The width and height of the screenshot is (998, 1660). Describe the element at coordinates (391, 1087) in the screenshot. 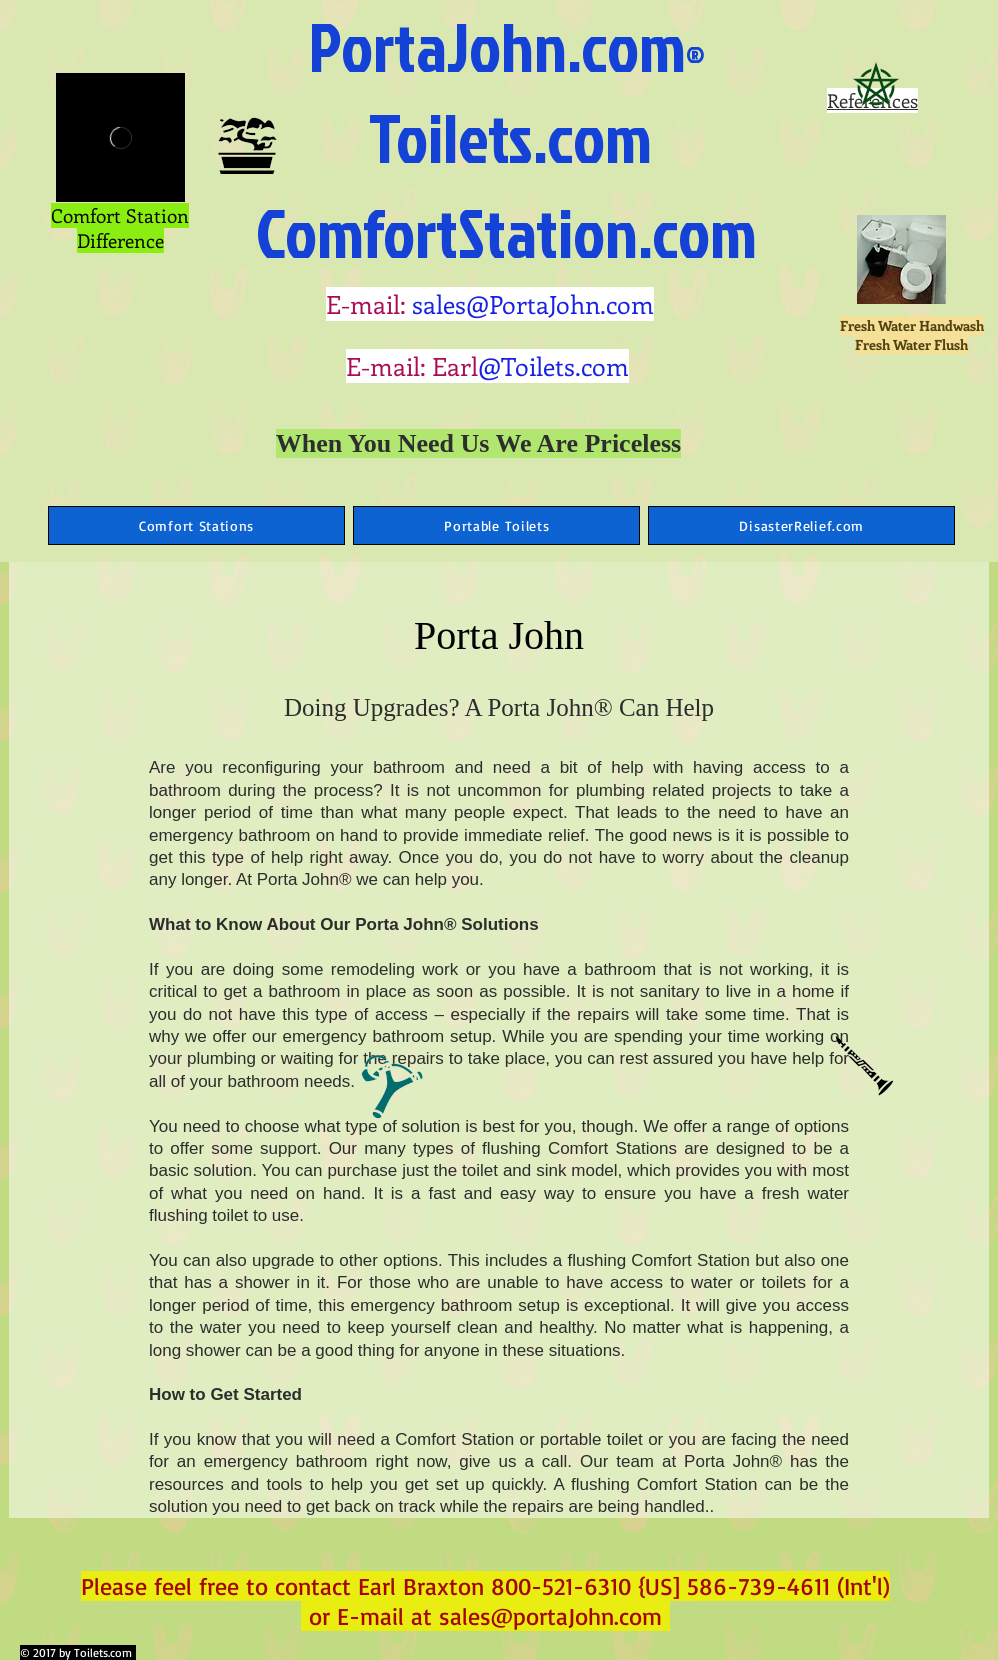

I see `launch or shoot an item` at that location.